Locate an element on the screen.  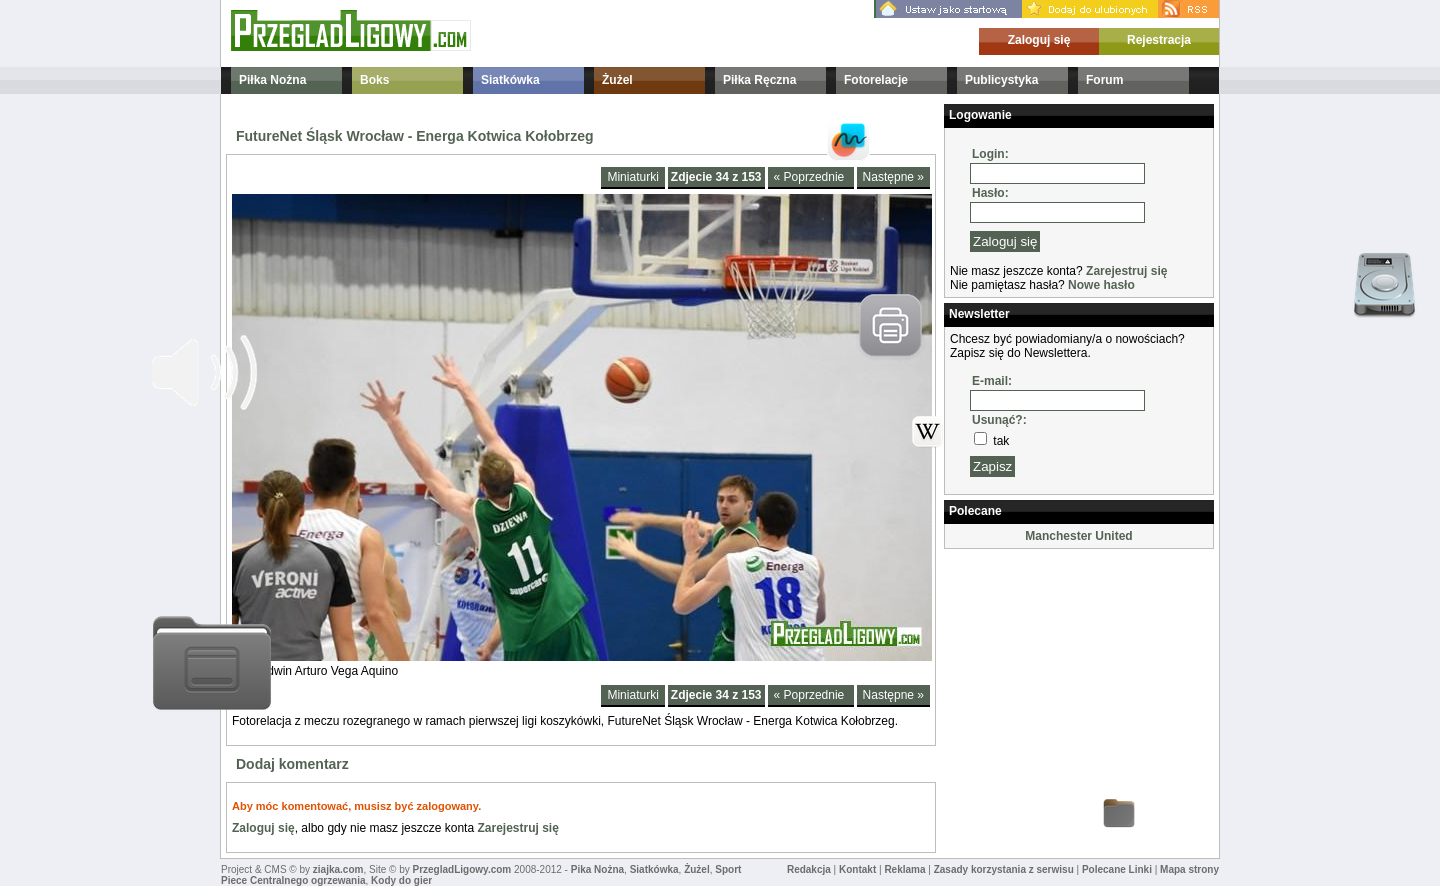
open freeform app for brainstorming and sketching is located at coordinates (848, 139).